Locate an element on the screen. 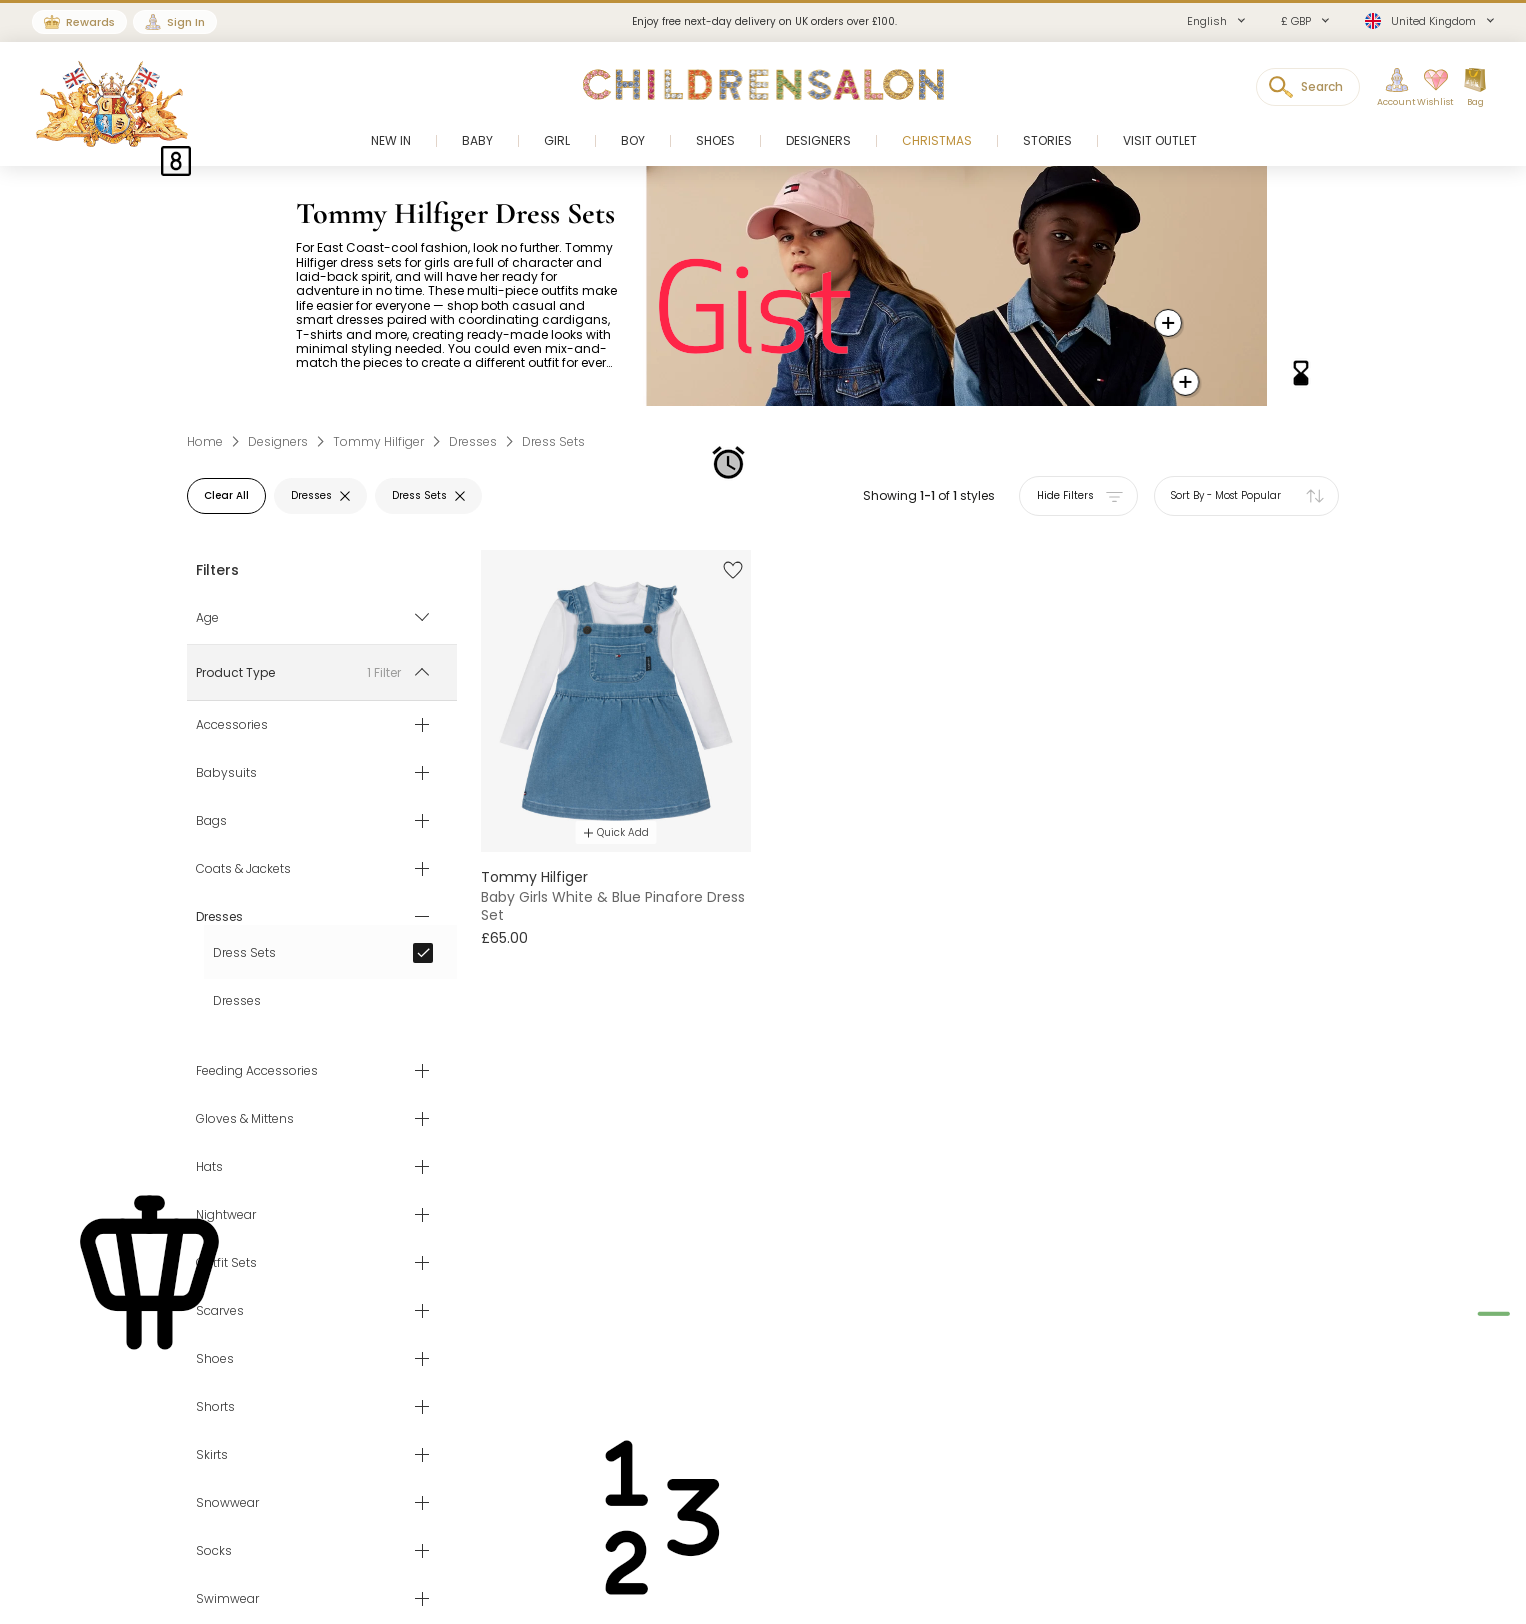  access air traffic control features is located at coordinates (149, 1272).